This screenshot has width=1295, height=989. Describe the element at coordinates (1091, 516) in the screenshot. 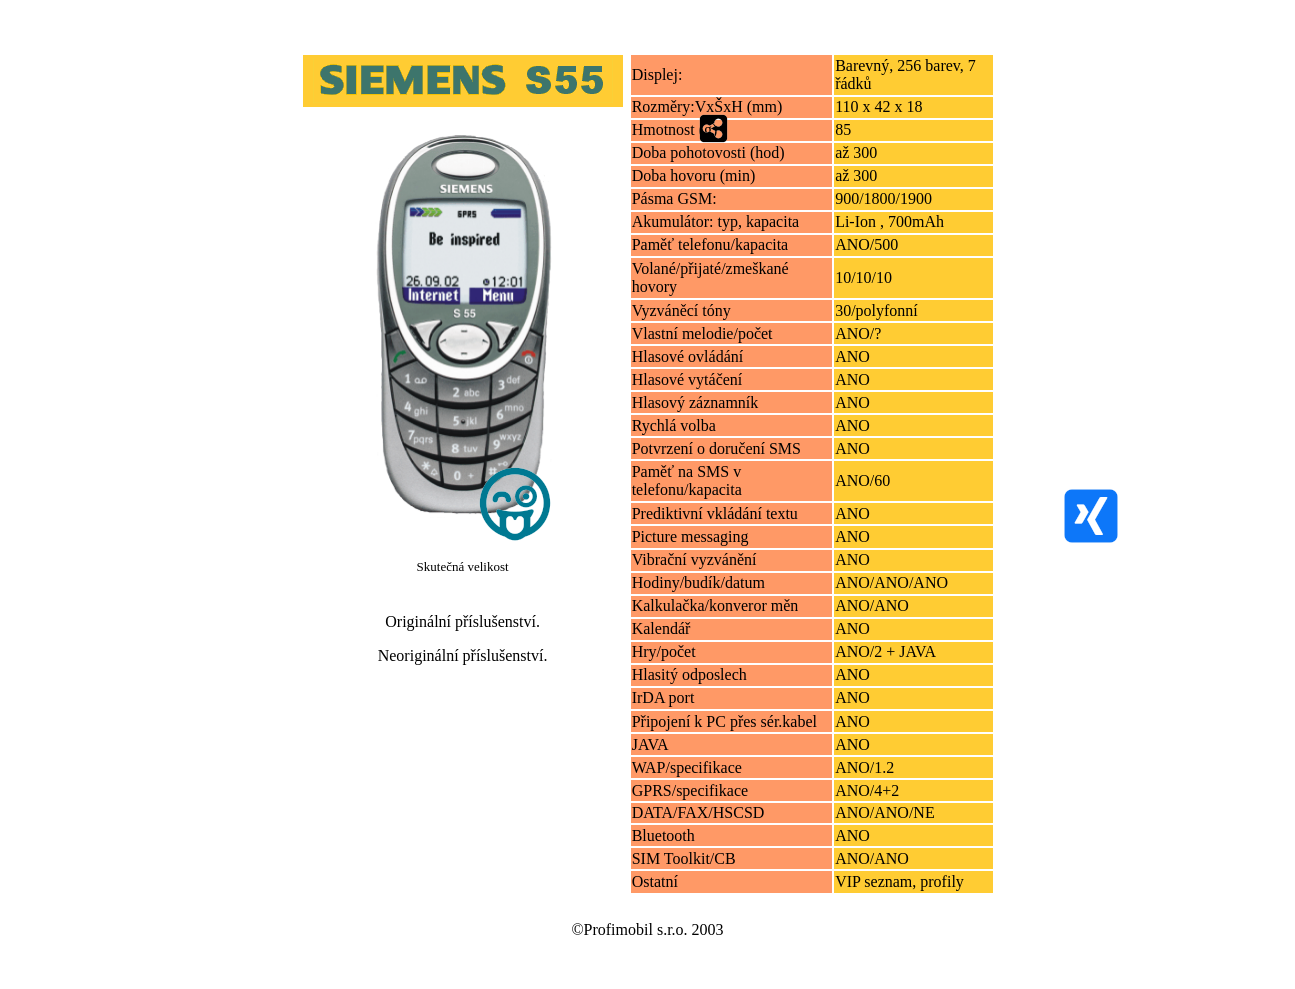

I see `open XING professional network app` at that location.